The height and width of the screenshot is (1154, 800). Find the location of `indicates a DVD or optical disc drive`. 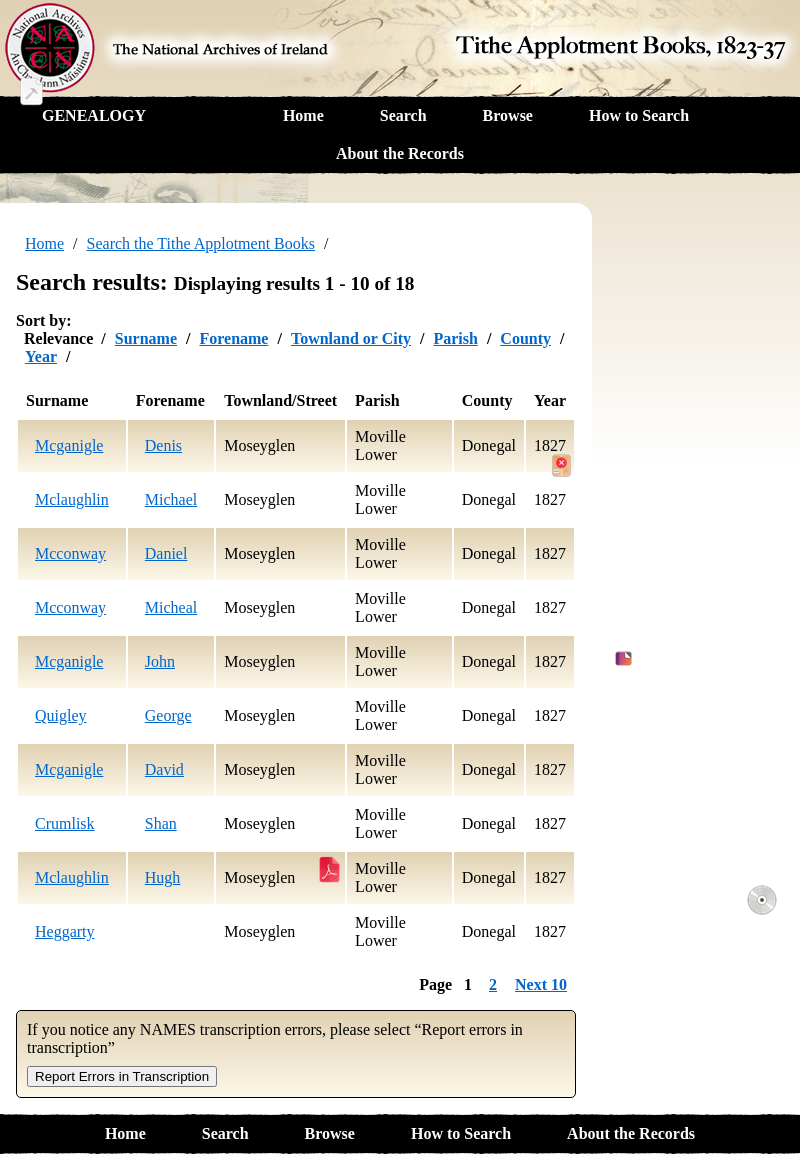

indicates a DVD or optical disc drive is located at coordinates (762, 900).